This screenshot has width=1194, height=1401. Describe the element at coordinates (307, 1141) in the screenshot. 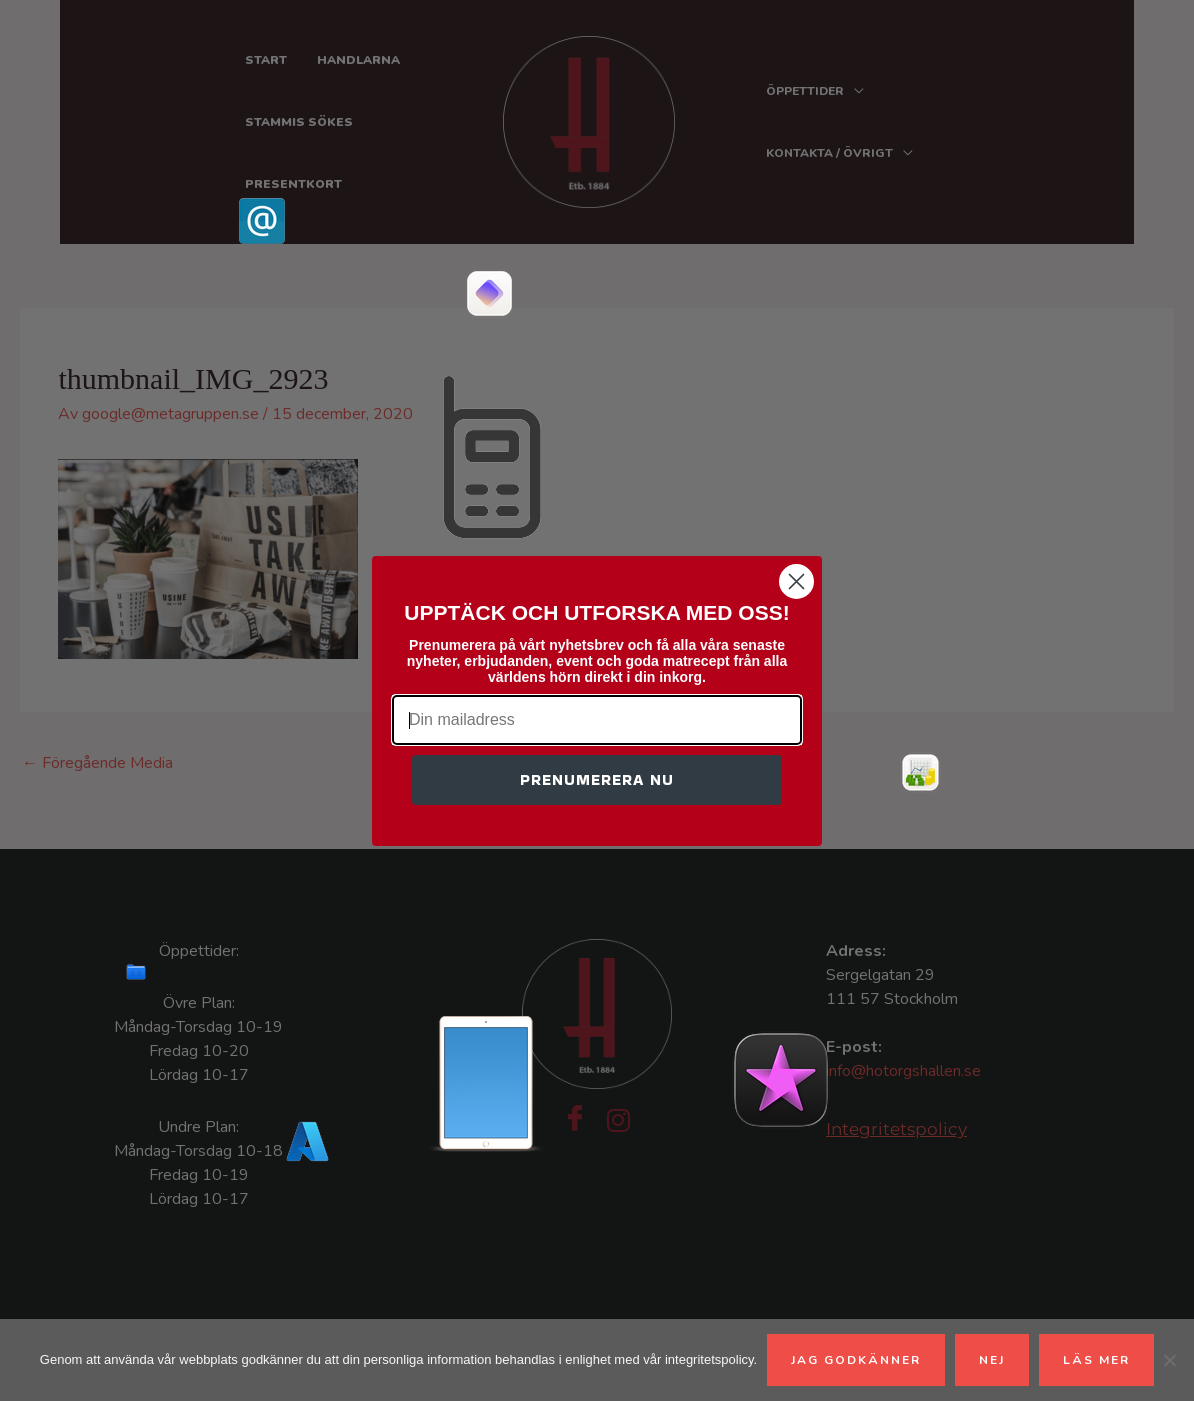

I see `open Microsoft Azure portal` at that location.